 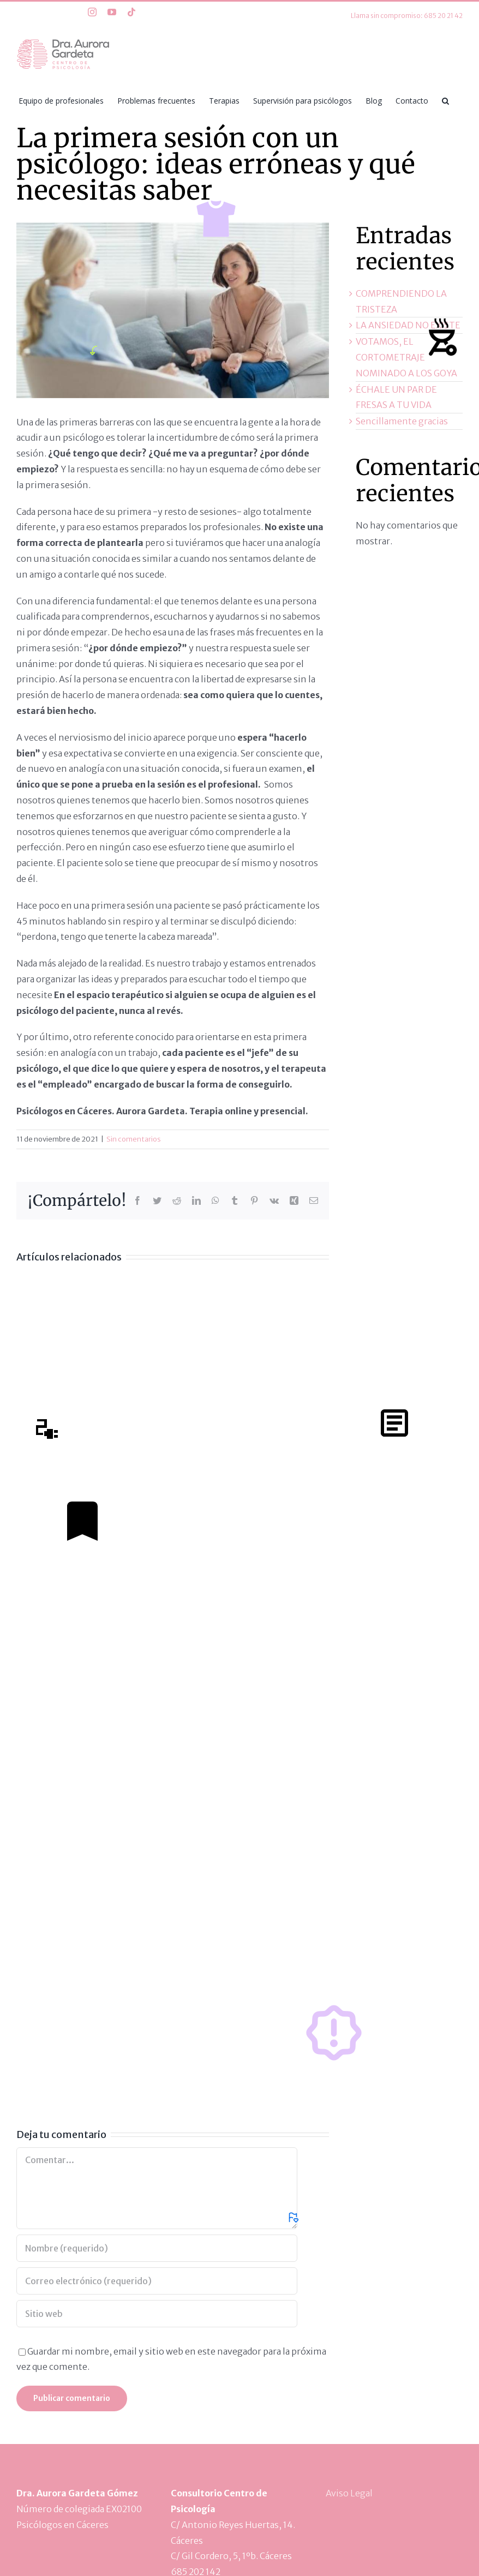 I want to click on save this item for later, so click(x=82, y=1521).